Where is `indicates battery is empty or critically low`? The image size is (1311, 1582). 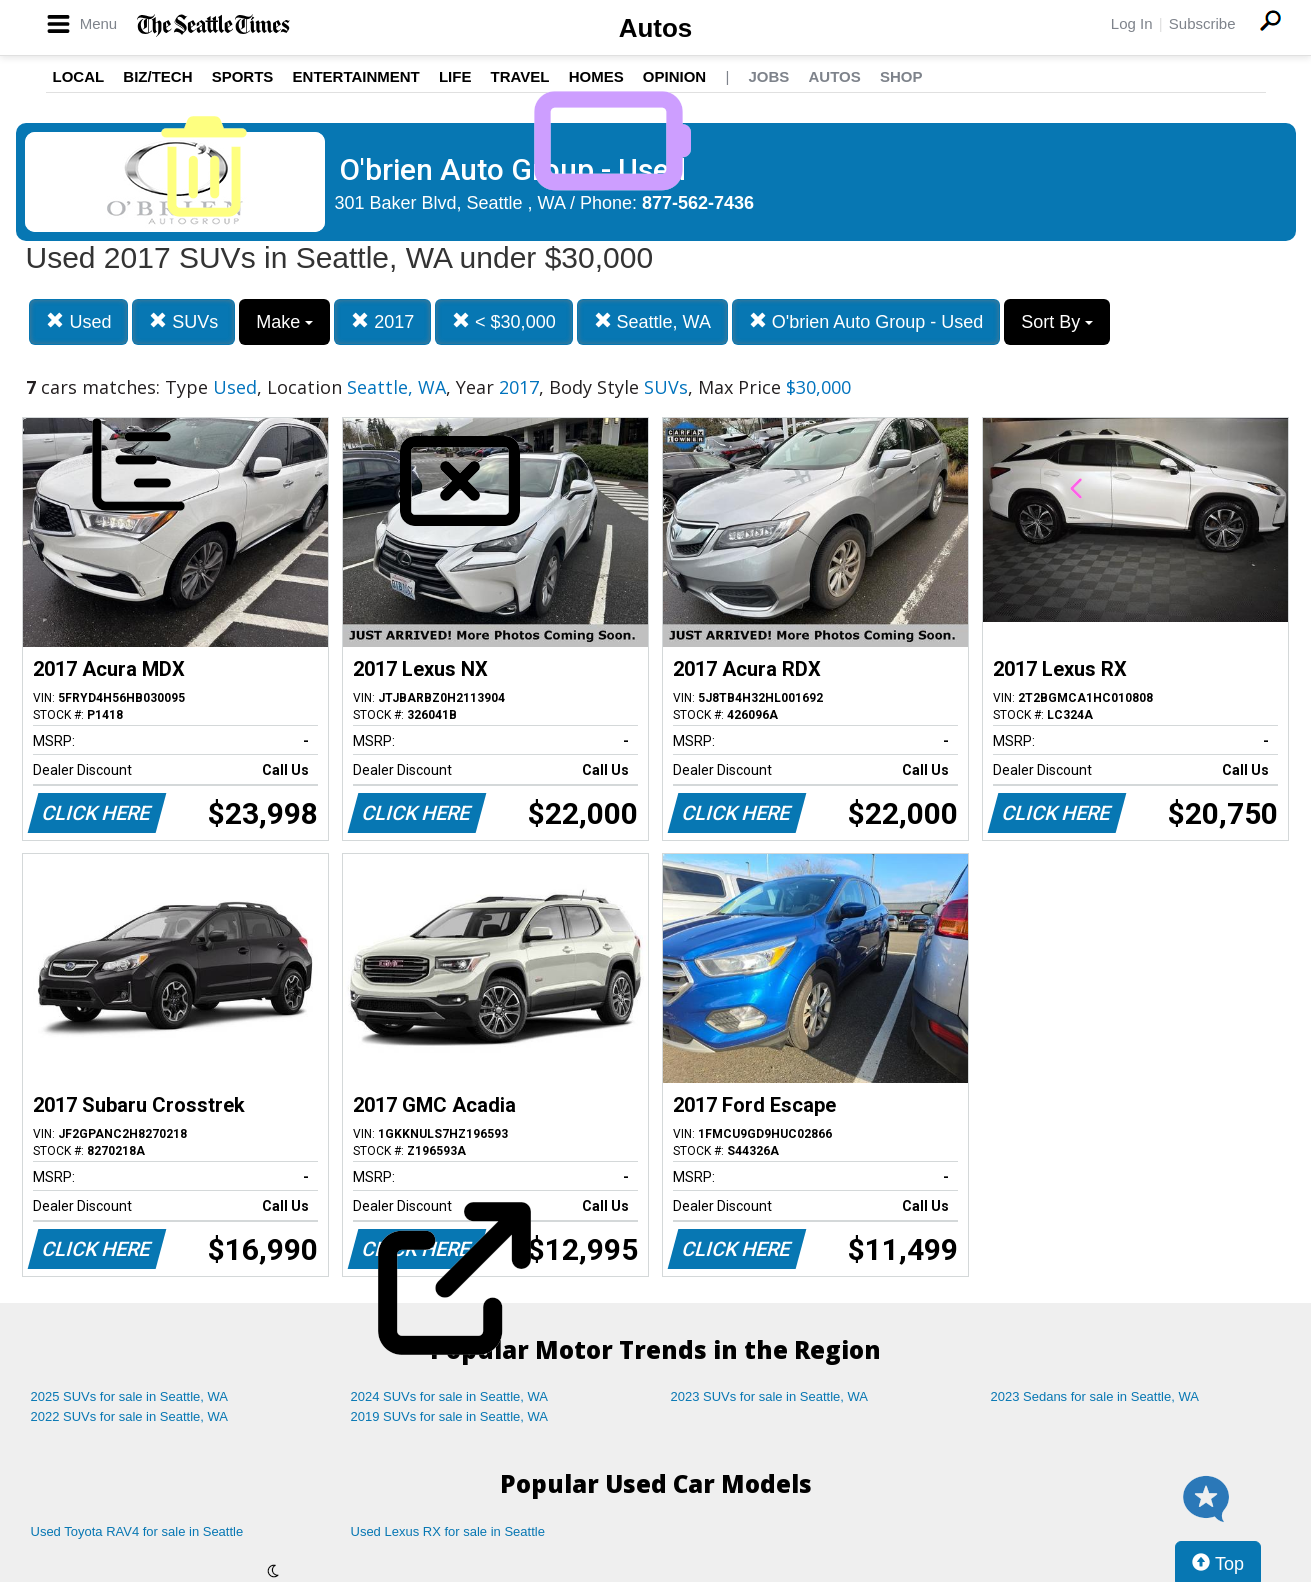
indicates battery is empty or critically low is located at coordinates (608, 132).